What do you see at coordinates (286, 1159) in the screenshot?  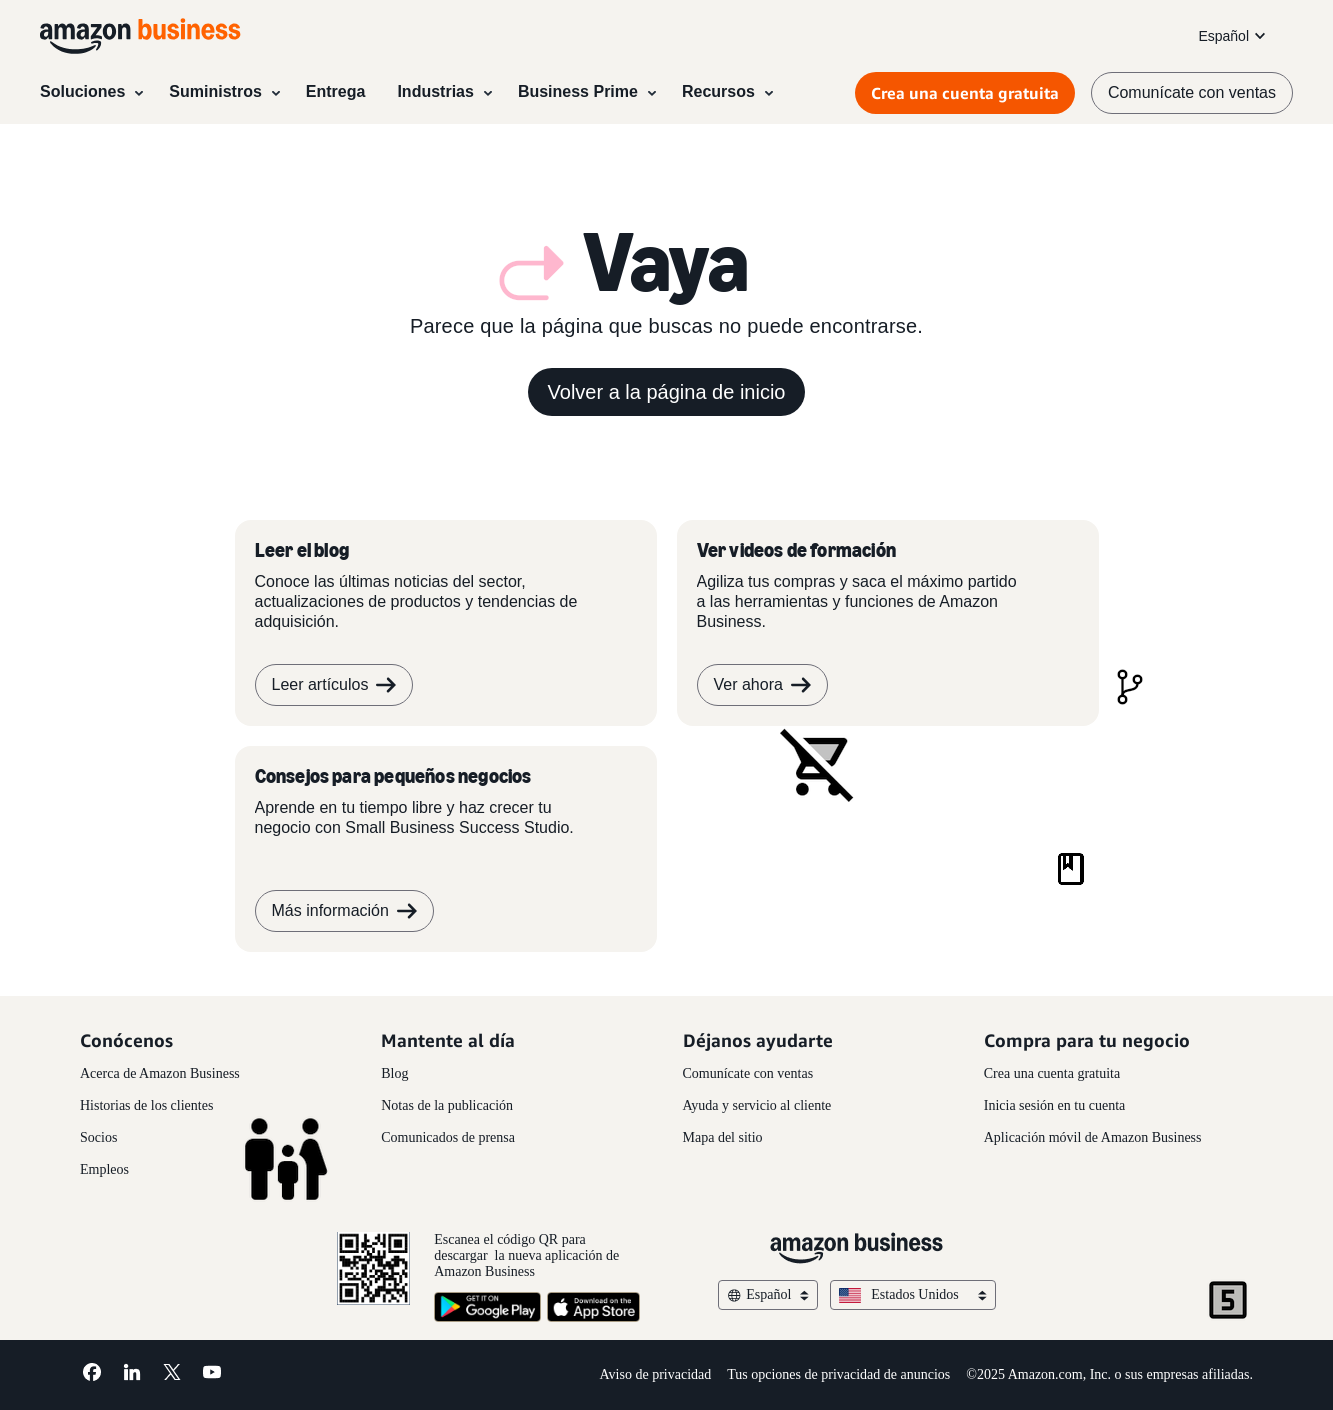 I see `indicates family restroom availability` at bounding box center [286, 1159].